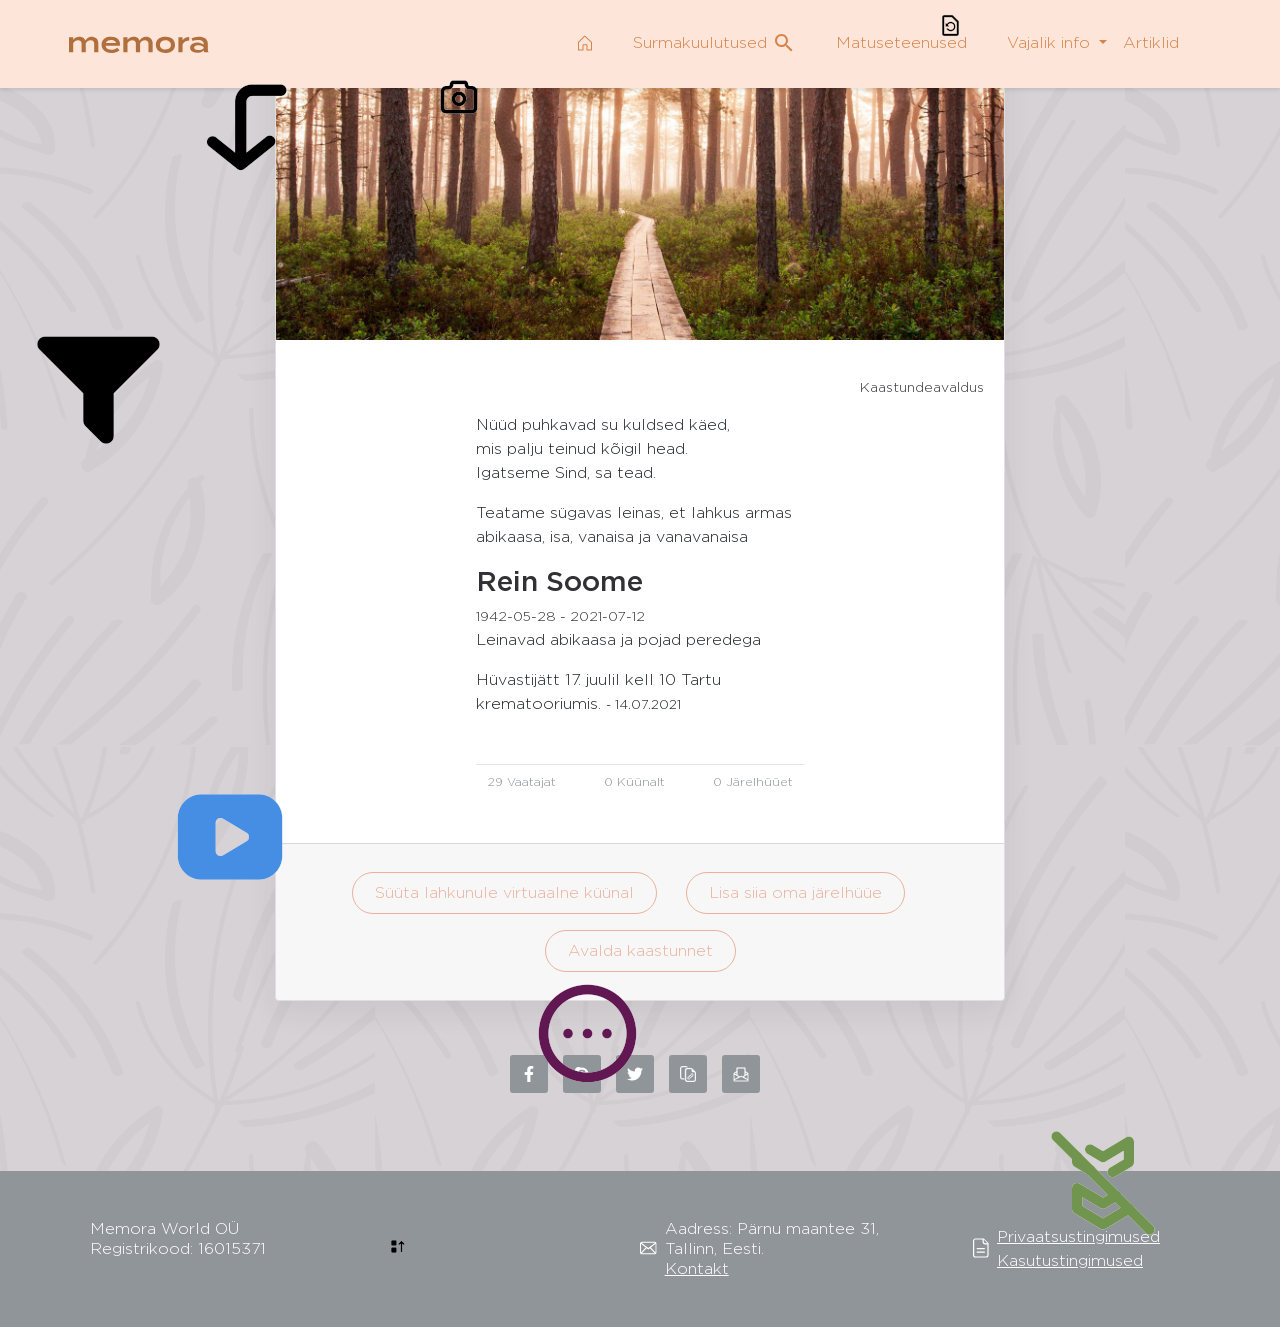 This screenshot has height=1327, width=1280. Describe the element at coordinates (230, 837) in the screenshot. I see `open YouTube` at that location.